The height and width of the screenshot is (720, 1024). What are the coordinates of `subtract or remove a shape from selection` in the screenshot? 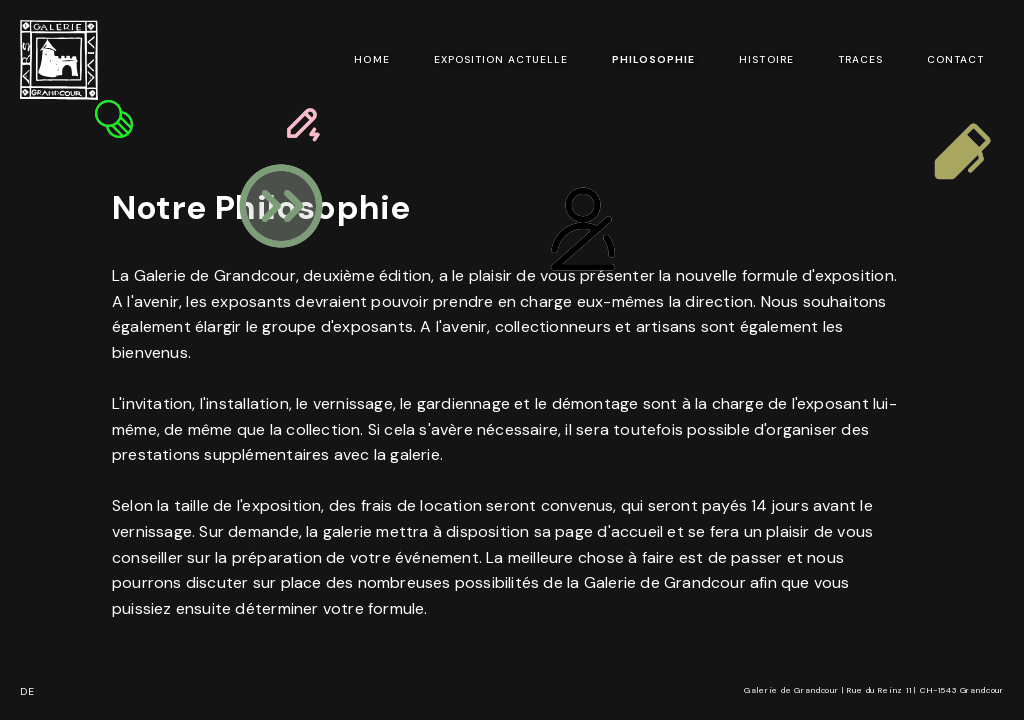 It's located at (114, 119).